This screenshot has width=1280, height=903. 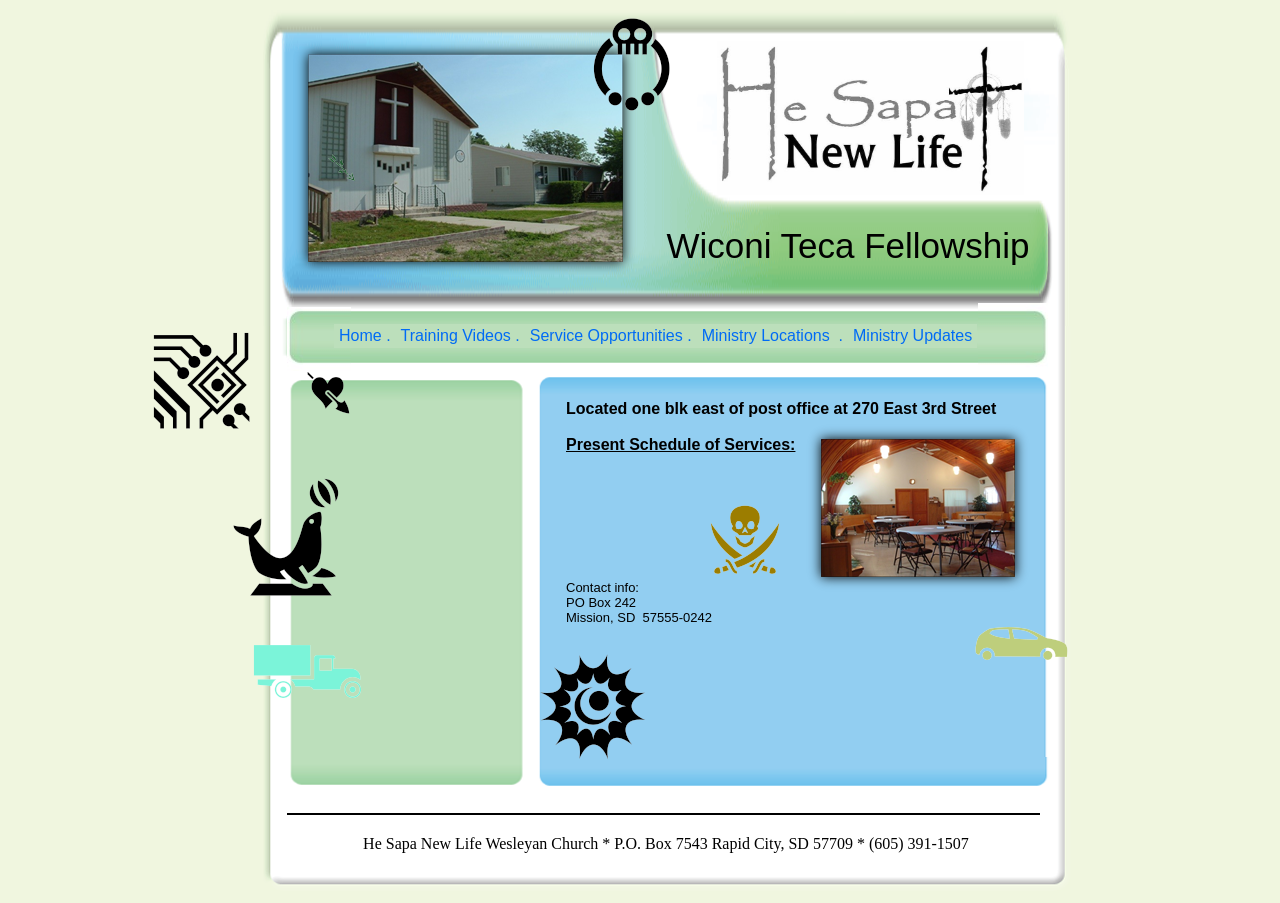 I want to click on view or customize eye appearance settings, so click(x=593, y=707).